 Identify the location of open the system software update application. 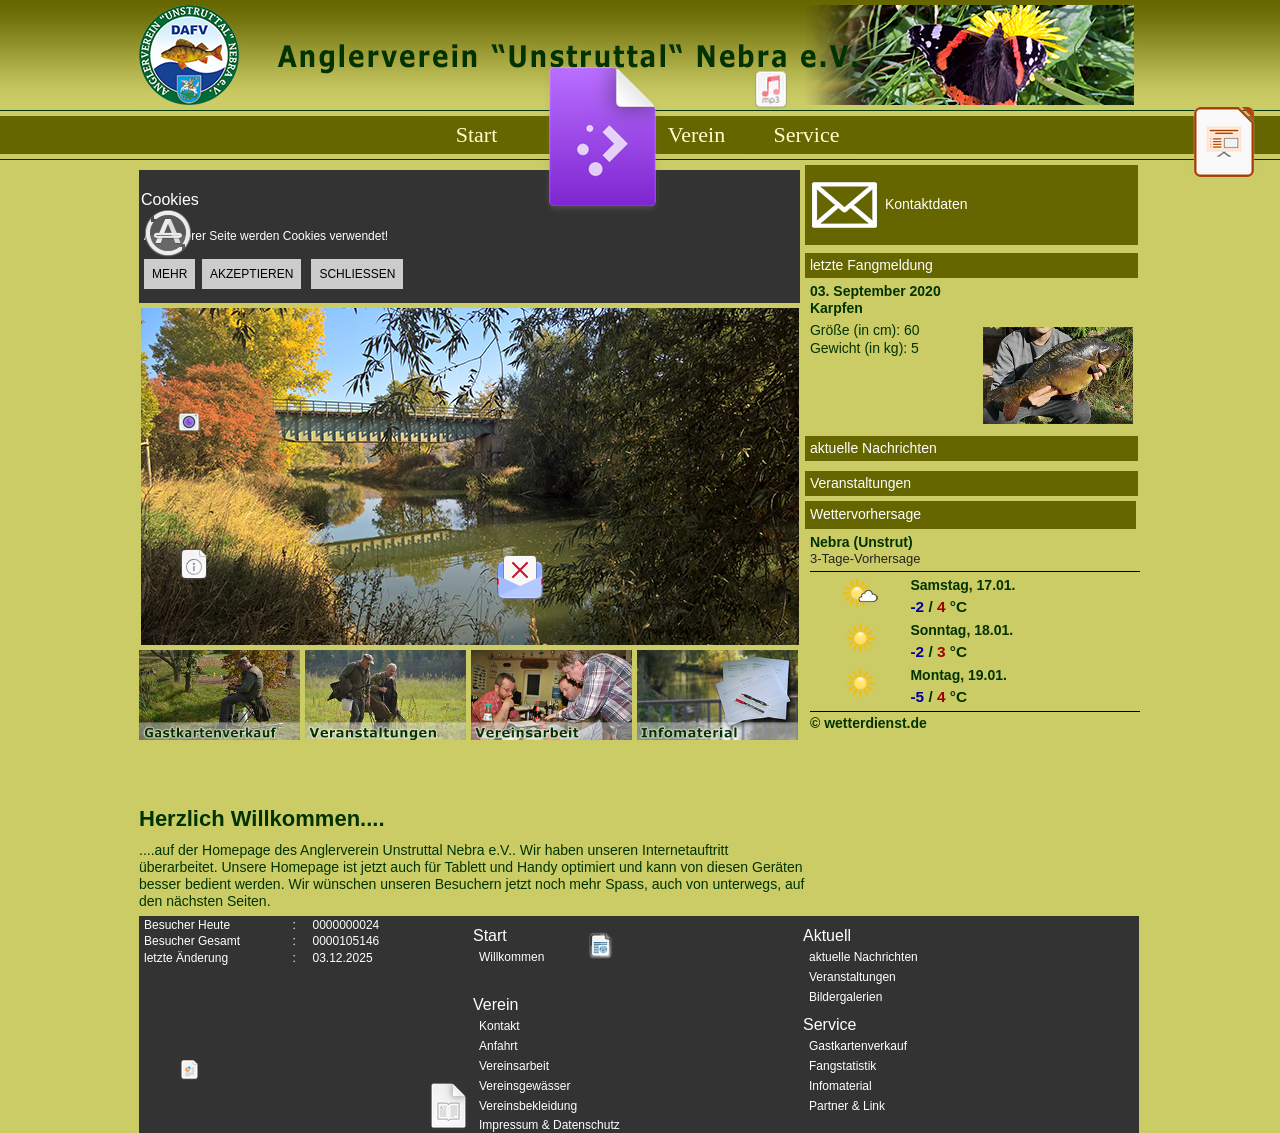
(168, 233).